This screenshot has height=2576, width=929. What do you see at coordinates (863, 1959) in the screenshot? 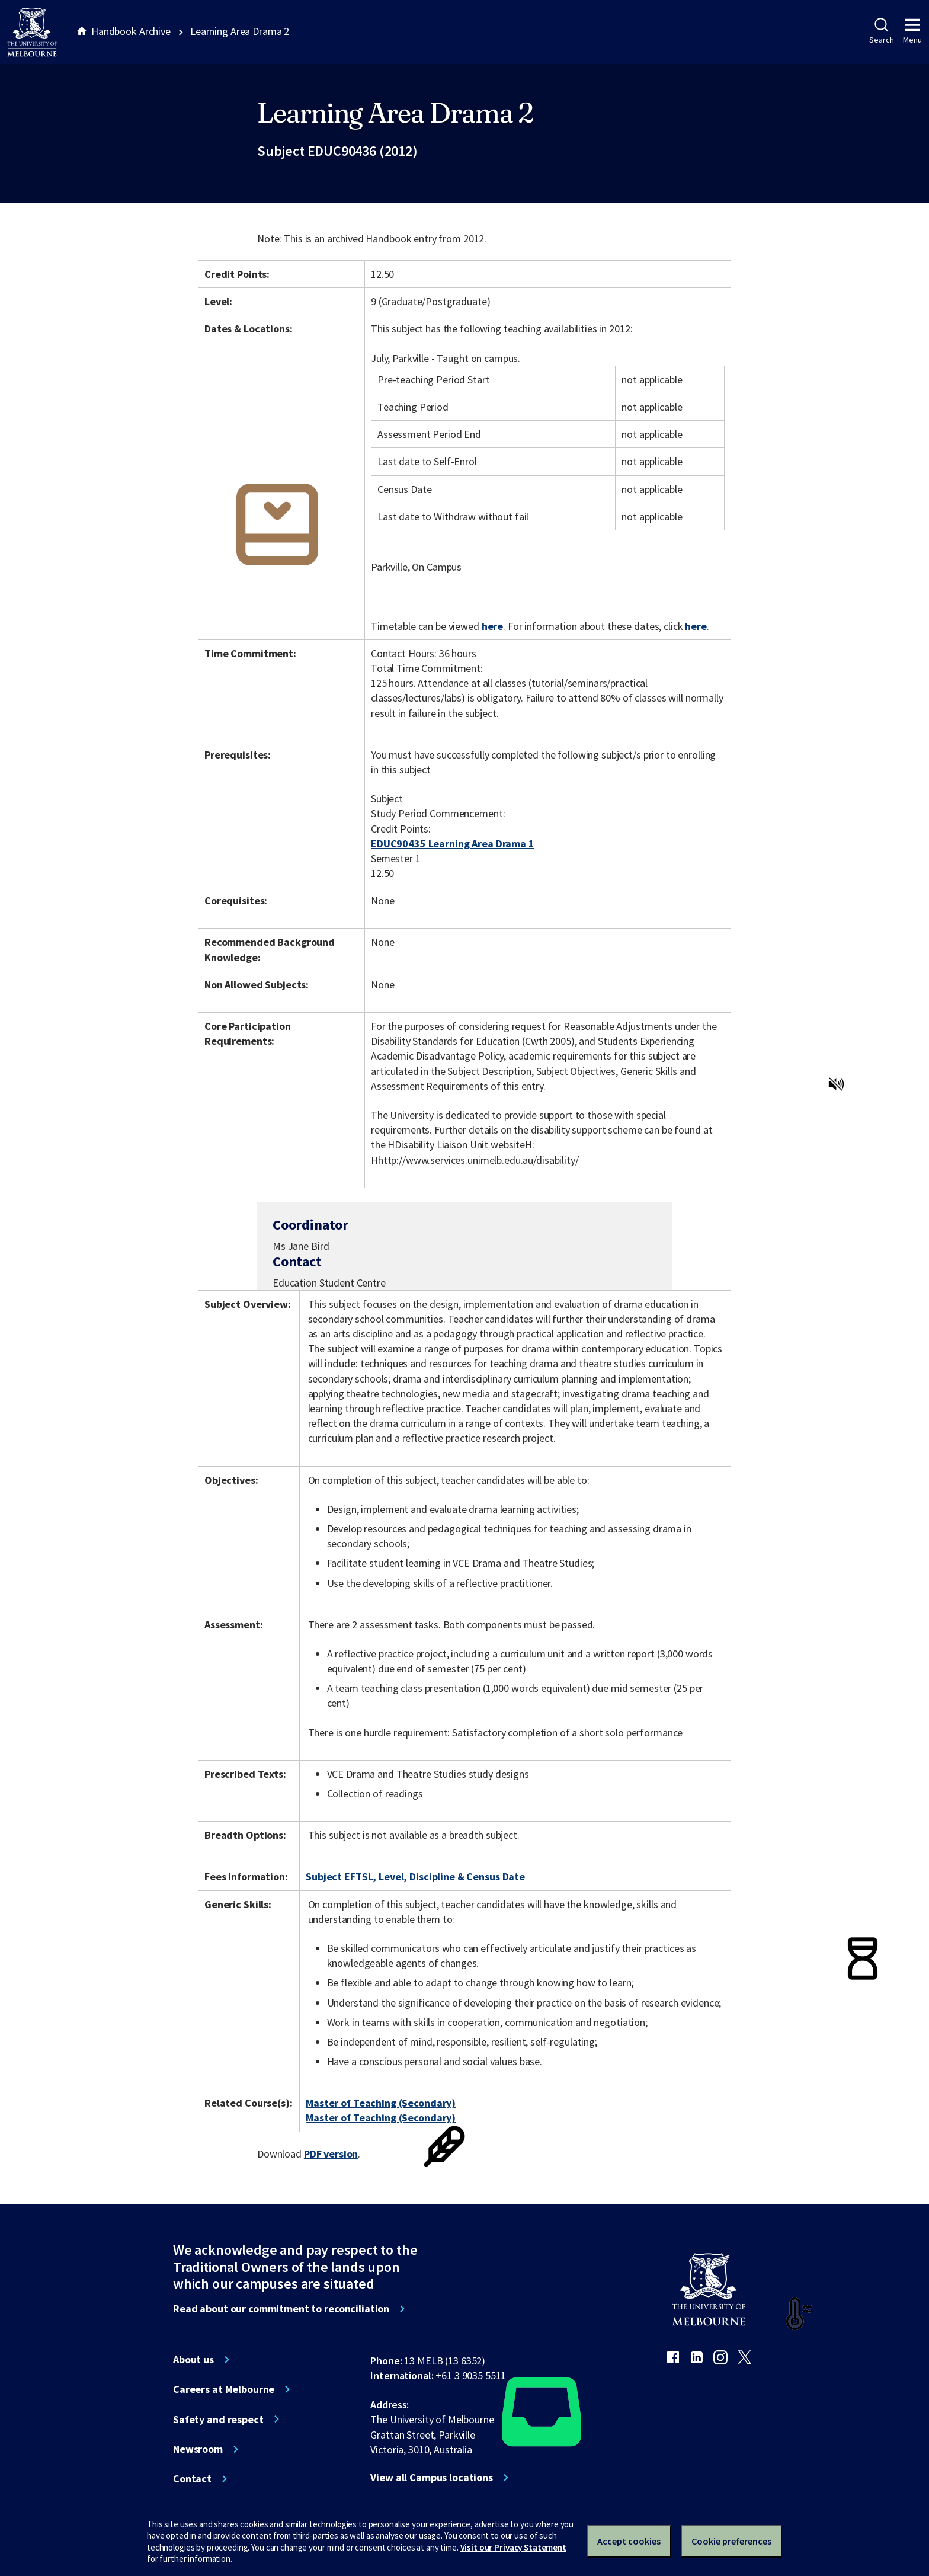
I see `indicates a process just started with most time remaining` at bounding box center [863, 1959].